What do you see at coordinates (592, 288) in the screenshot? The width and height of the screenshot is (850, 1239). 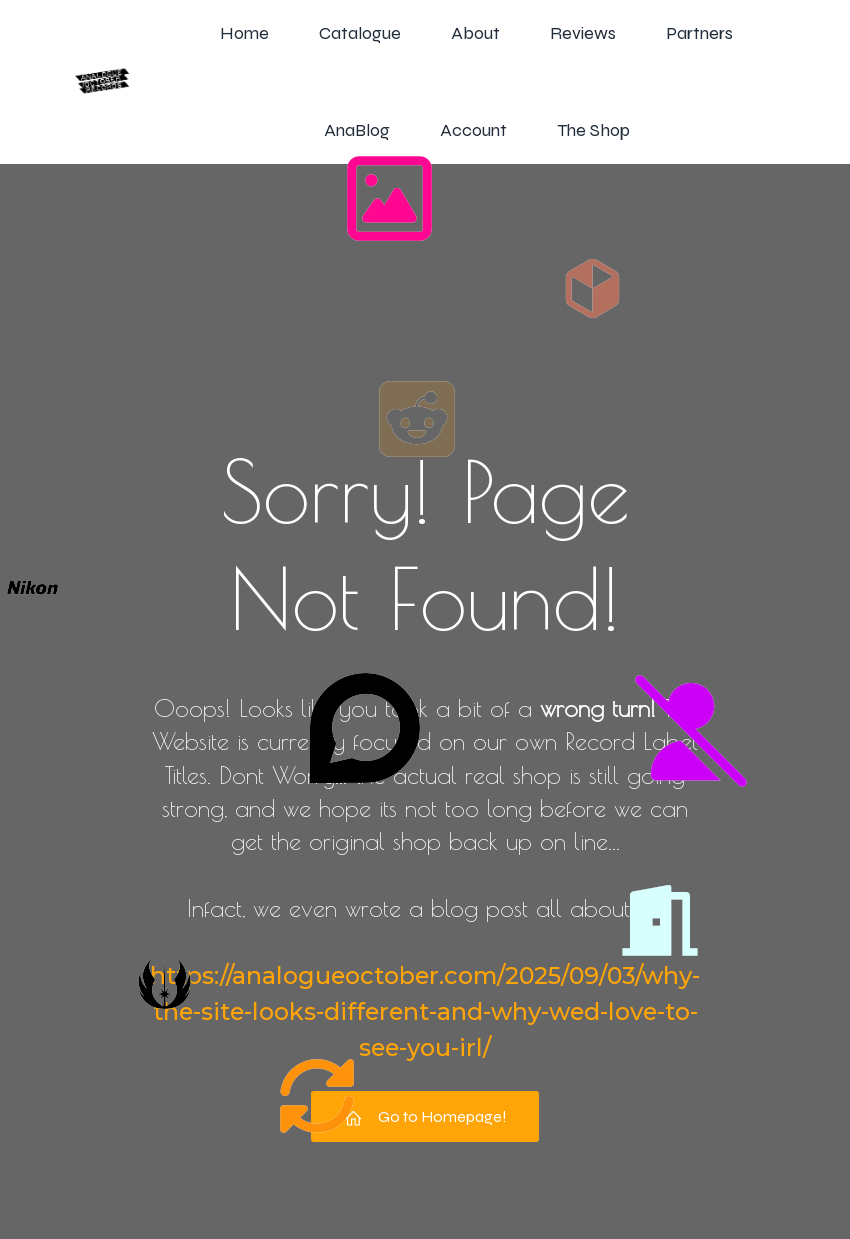 I see `flatpak package manager logo` at bounding box center [592, 288].